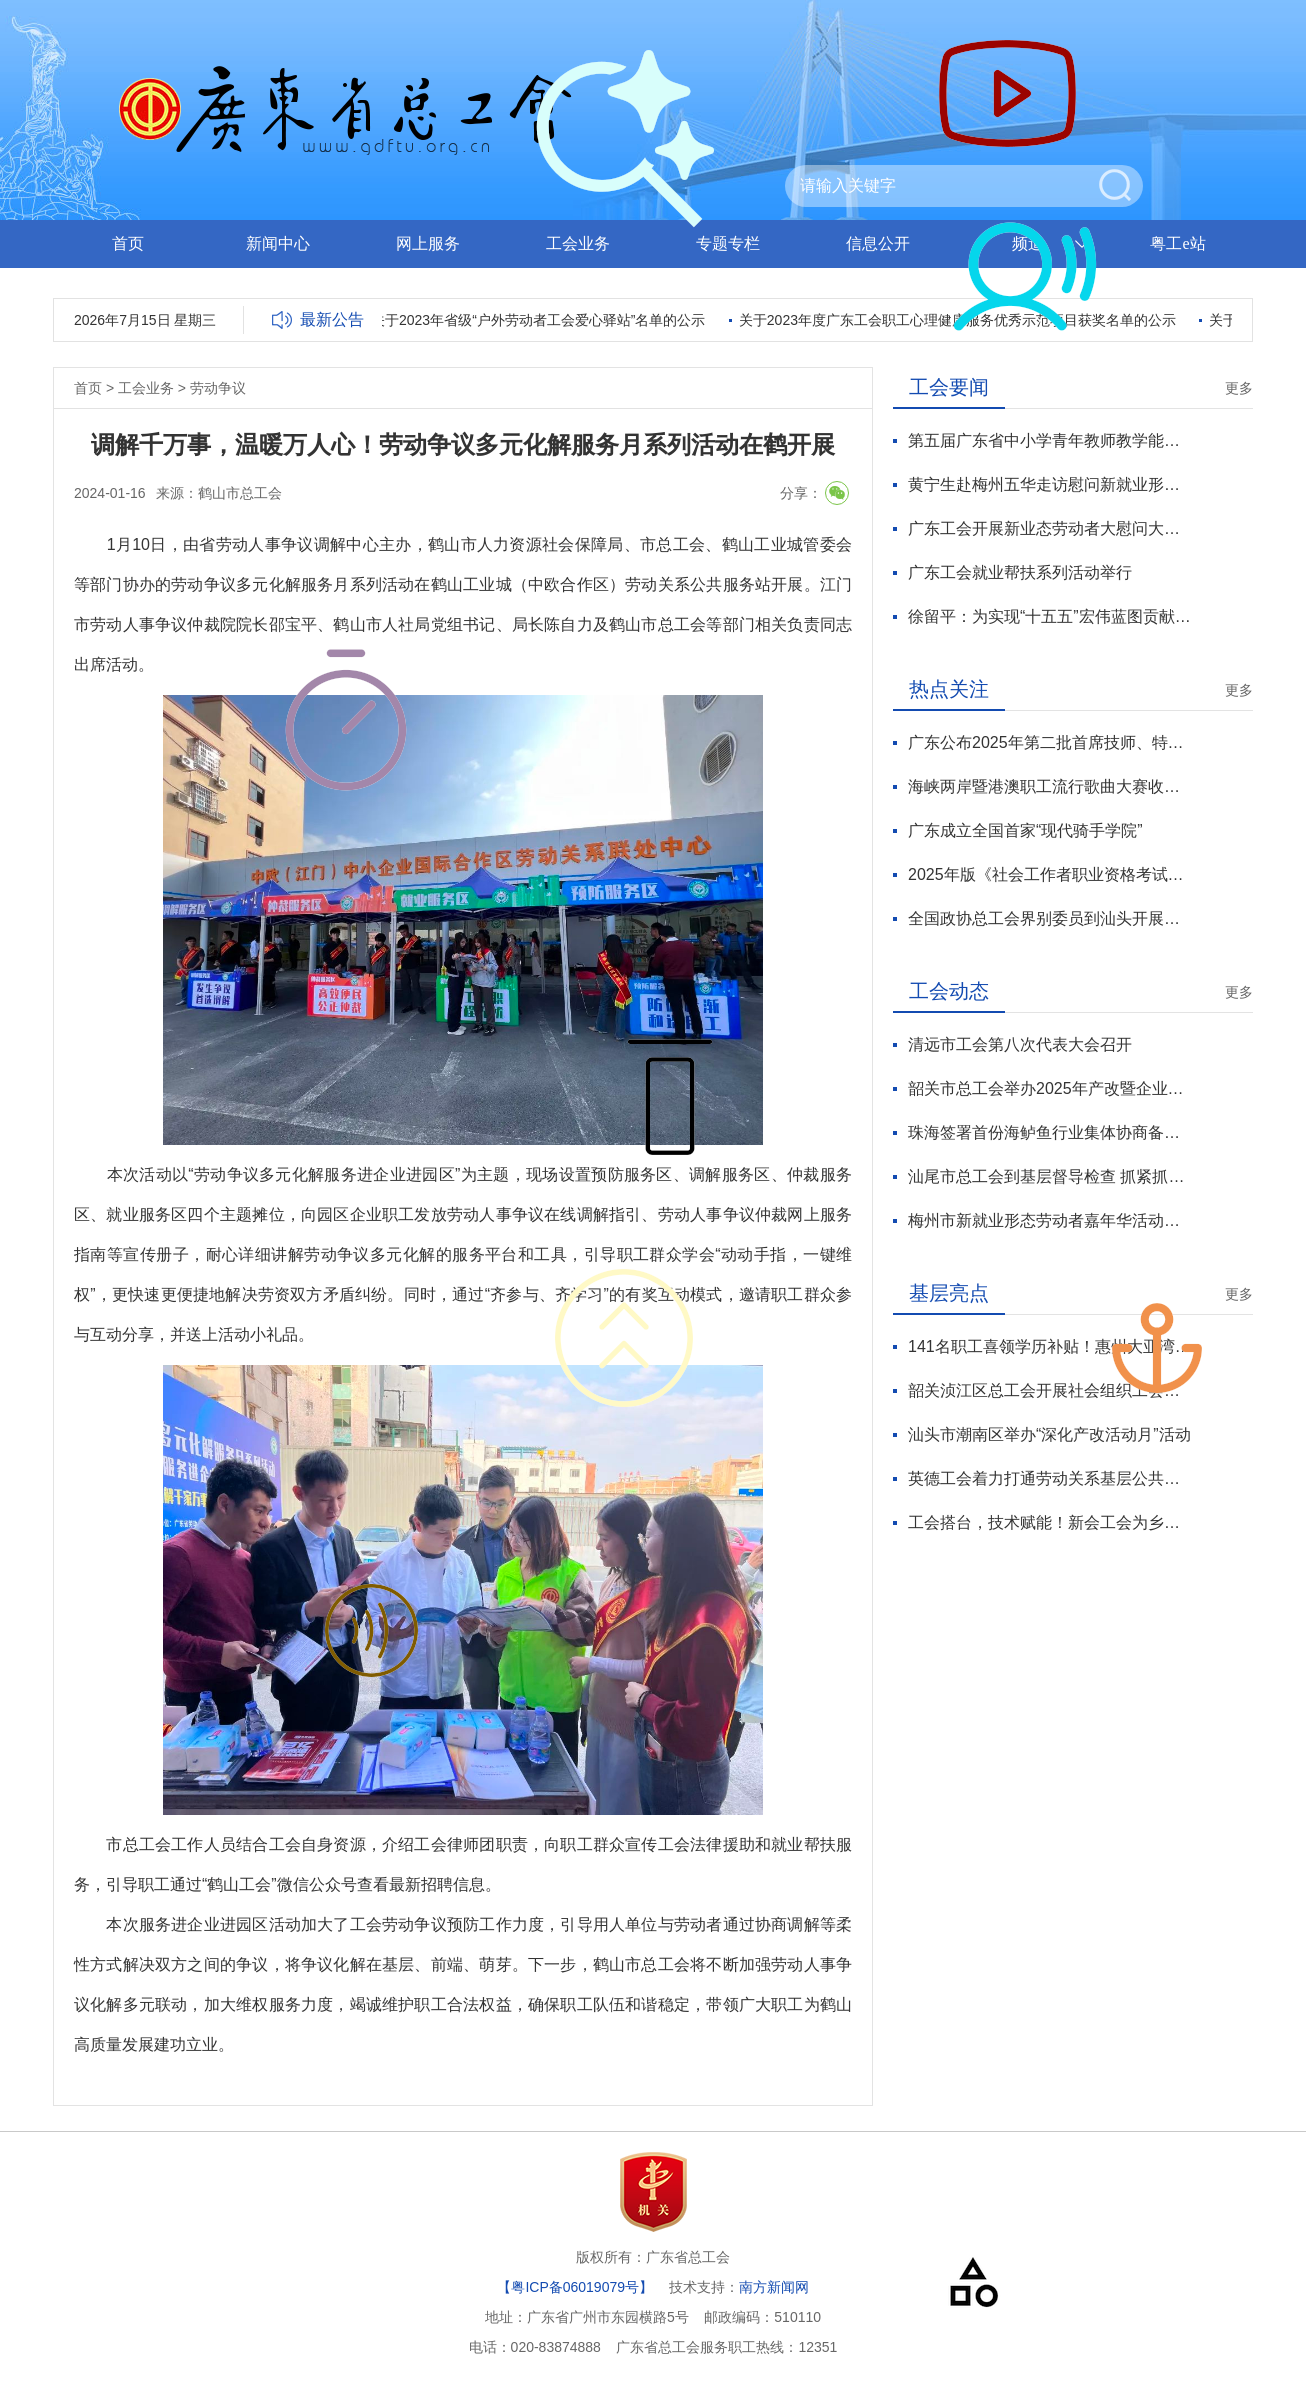 The height and width of the screenshot is (2382, 1306). What do you see at coordinates (619, 144) in the screenshot?
I see `search with AI-powered suggestions` at bounding box center [619, 144].